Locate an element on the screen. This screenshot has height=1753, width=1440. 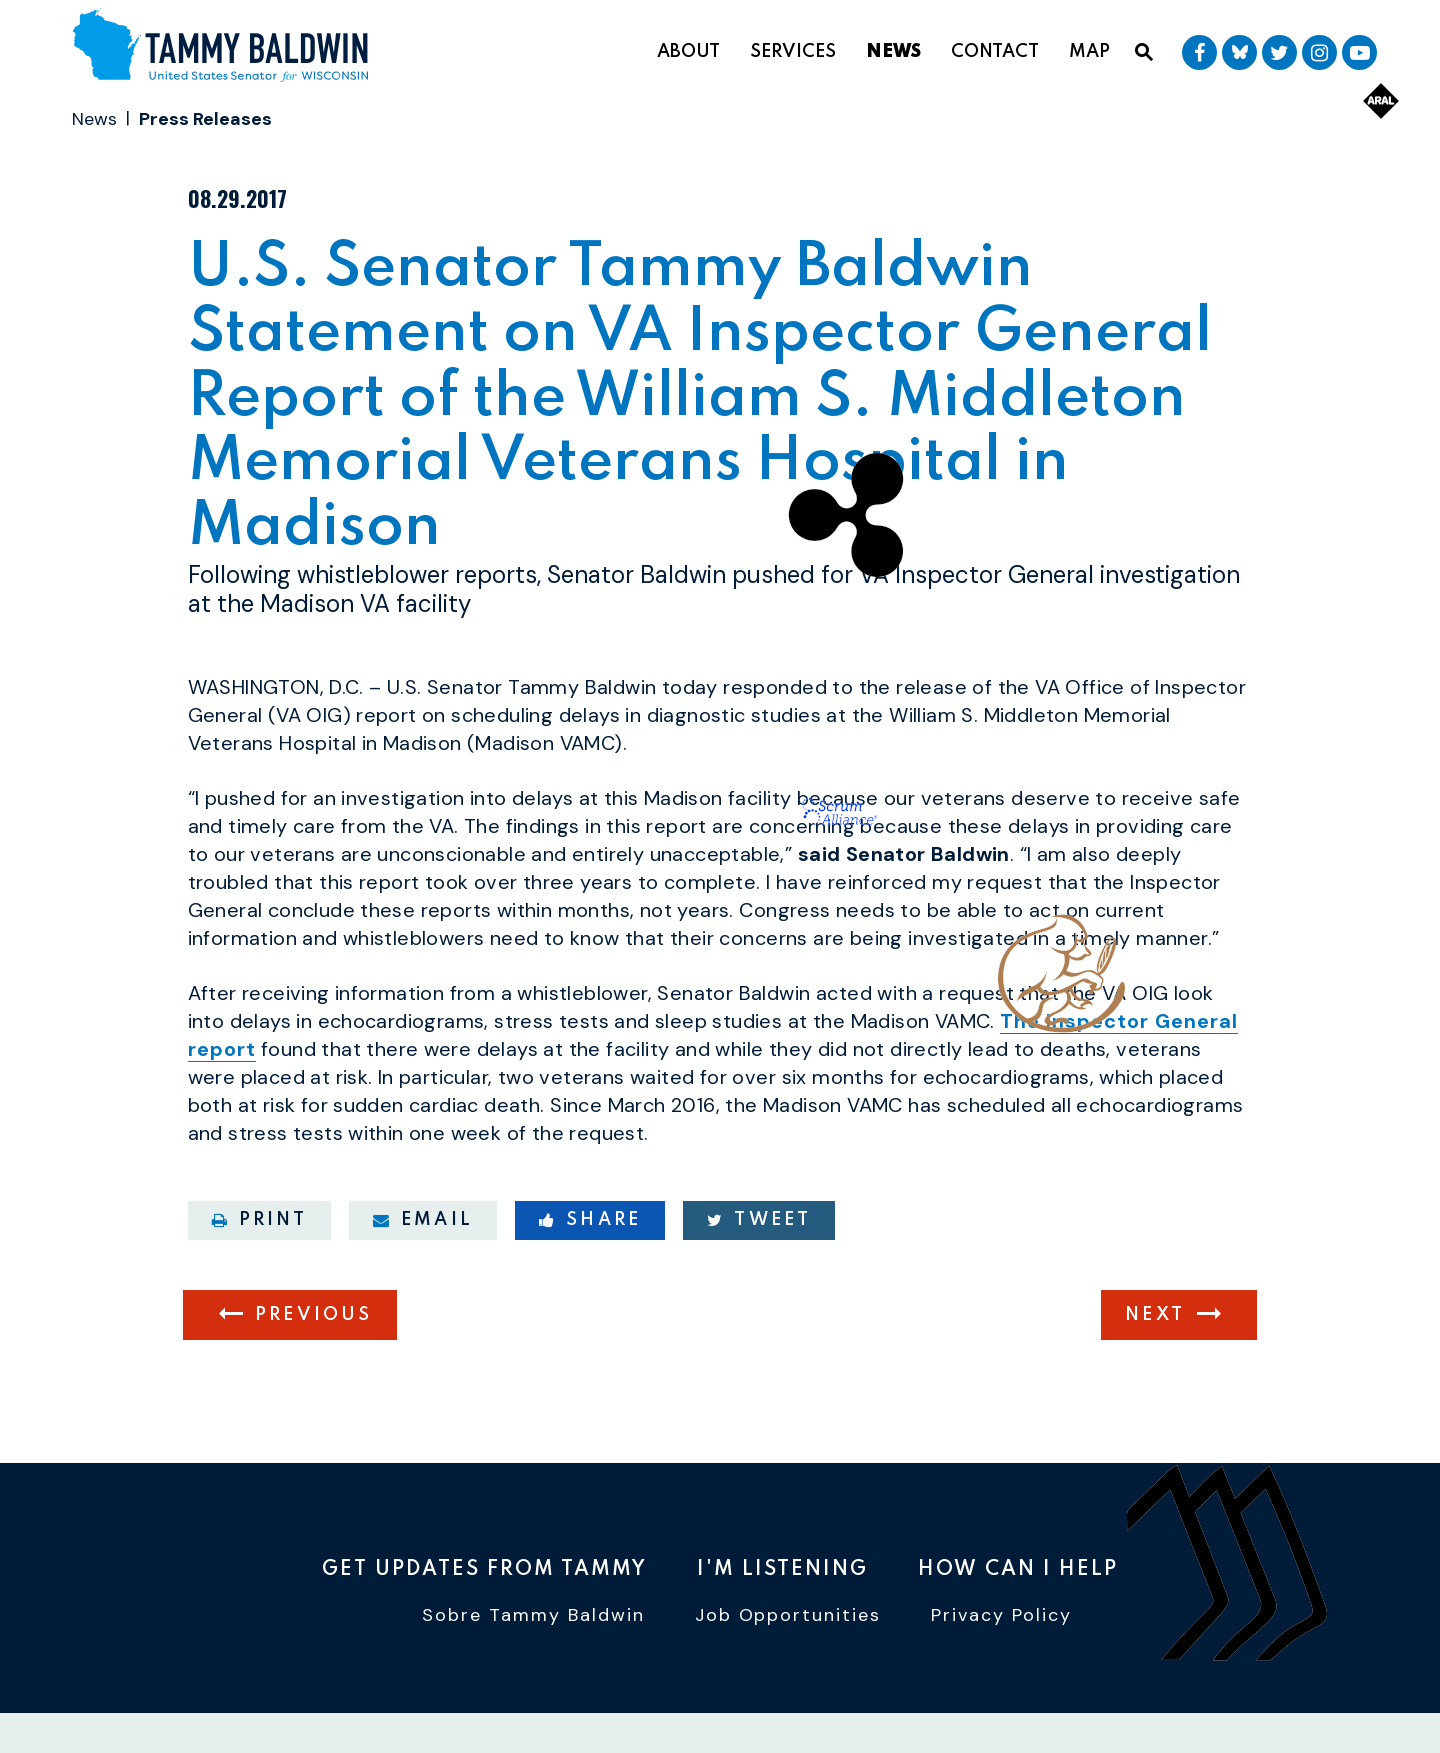
visit the CodeMirror website or documentation is located at coordinates (1061, 973).